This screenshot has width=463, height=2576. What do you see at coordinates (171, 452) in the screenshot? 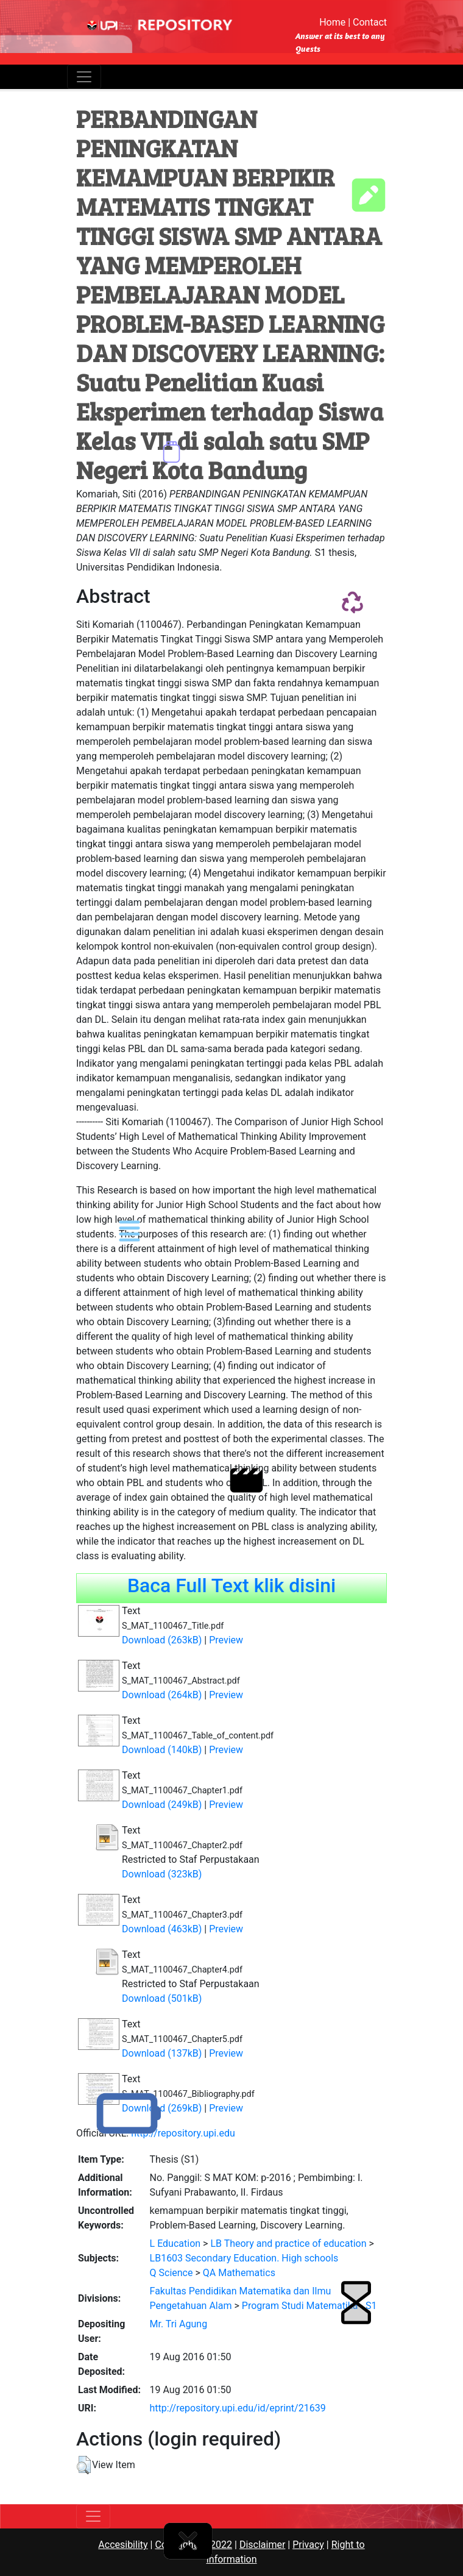
I see `store or save items to a collection` at bounding box center [171, 452].